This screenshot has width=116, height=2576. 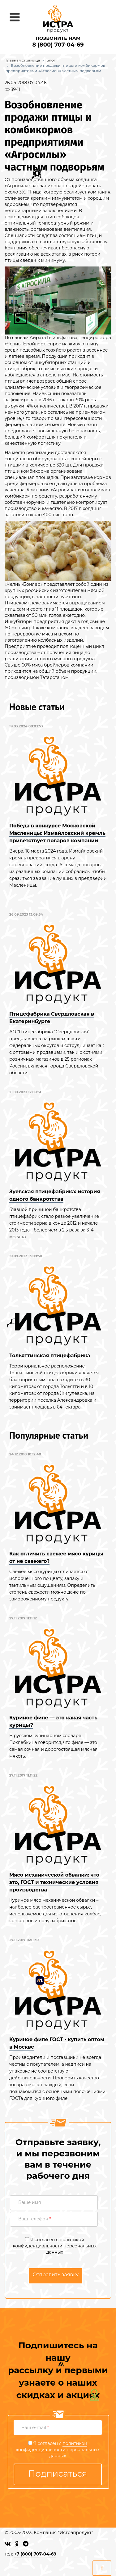 I want to click on view your profile, so click(x=94, y=2395).